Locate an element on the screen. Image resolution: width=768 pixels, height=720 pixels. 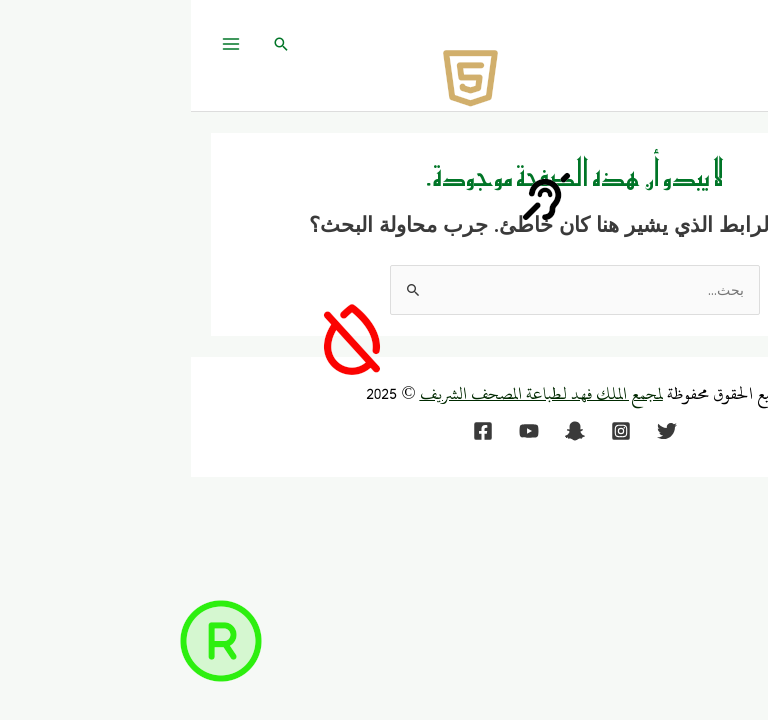
disable water or liquid detection is located at coordinates (352, 342).